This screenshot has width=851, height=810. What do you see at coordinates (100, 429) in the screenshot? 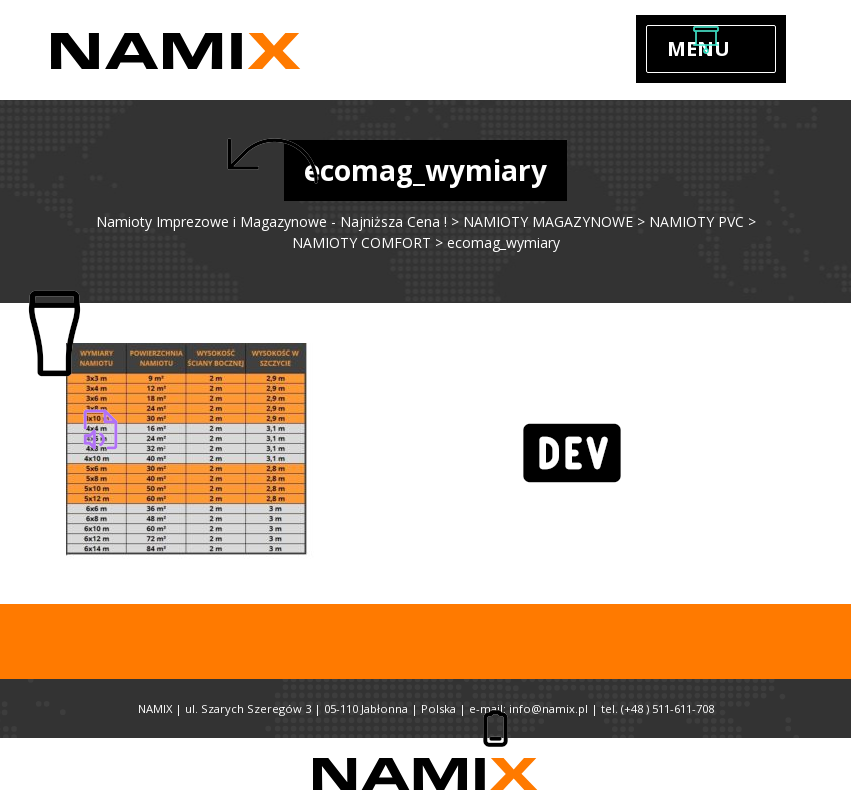
I see `open an audio file` at bounding box center [100, 429].